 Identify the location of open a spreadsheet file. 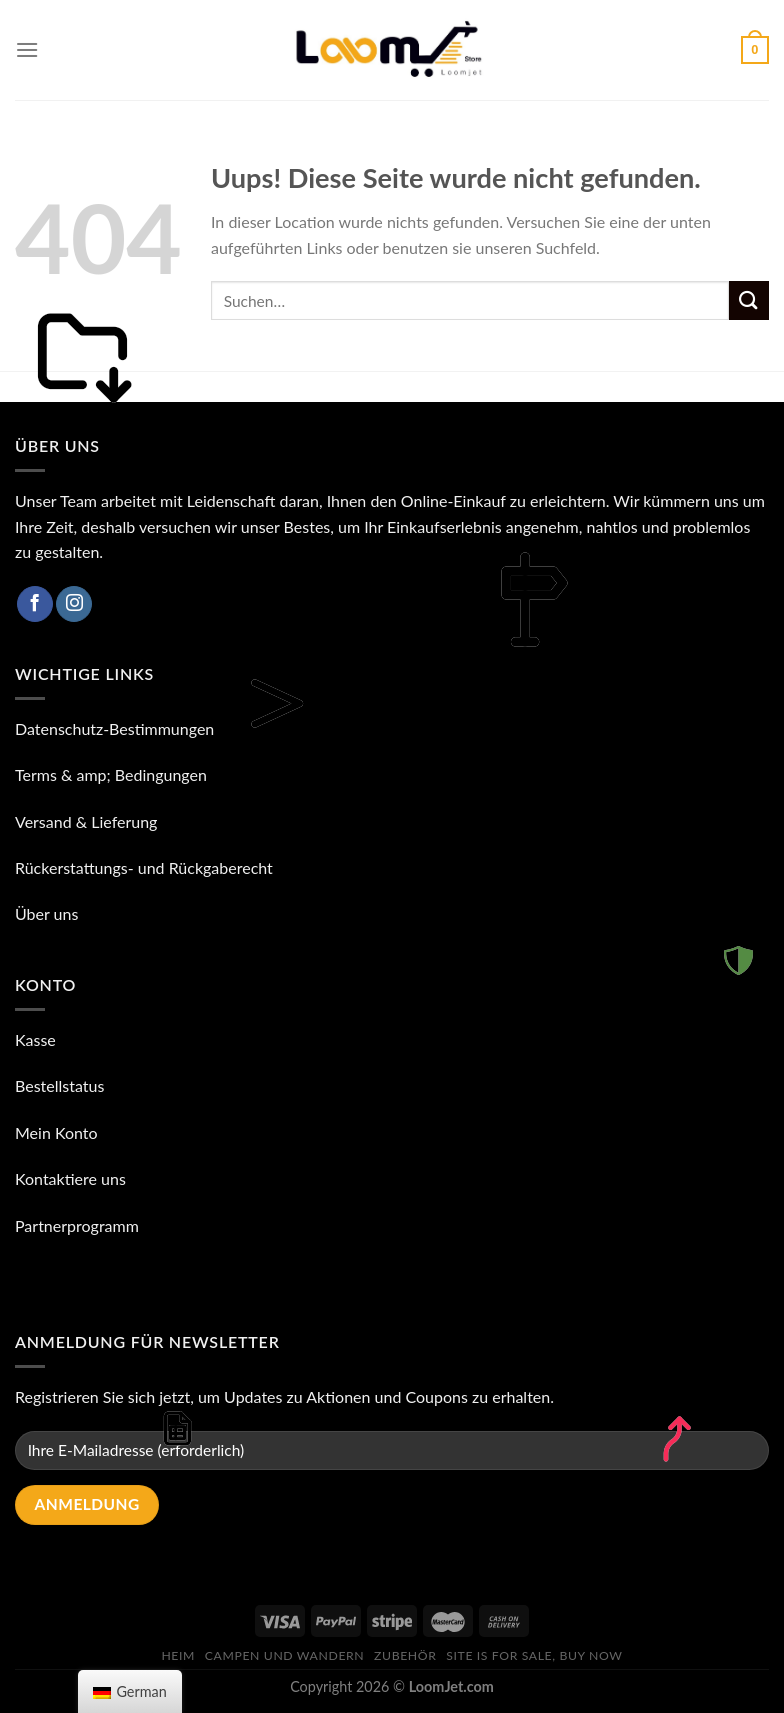
(177, 1428).